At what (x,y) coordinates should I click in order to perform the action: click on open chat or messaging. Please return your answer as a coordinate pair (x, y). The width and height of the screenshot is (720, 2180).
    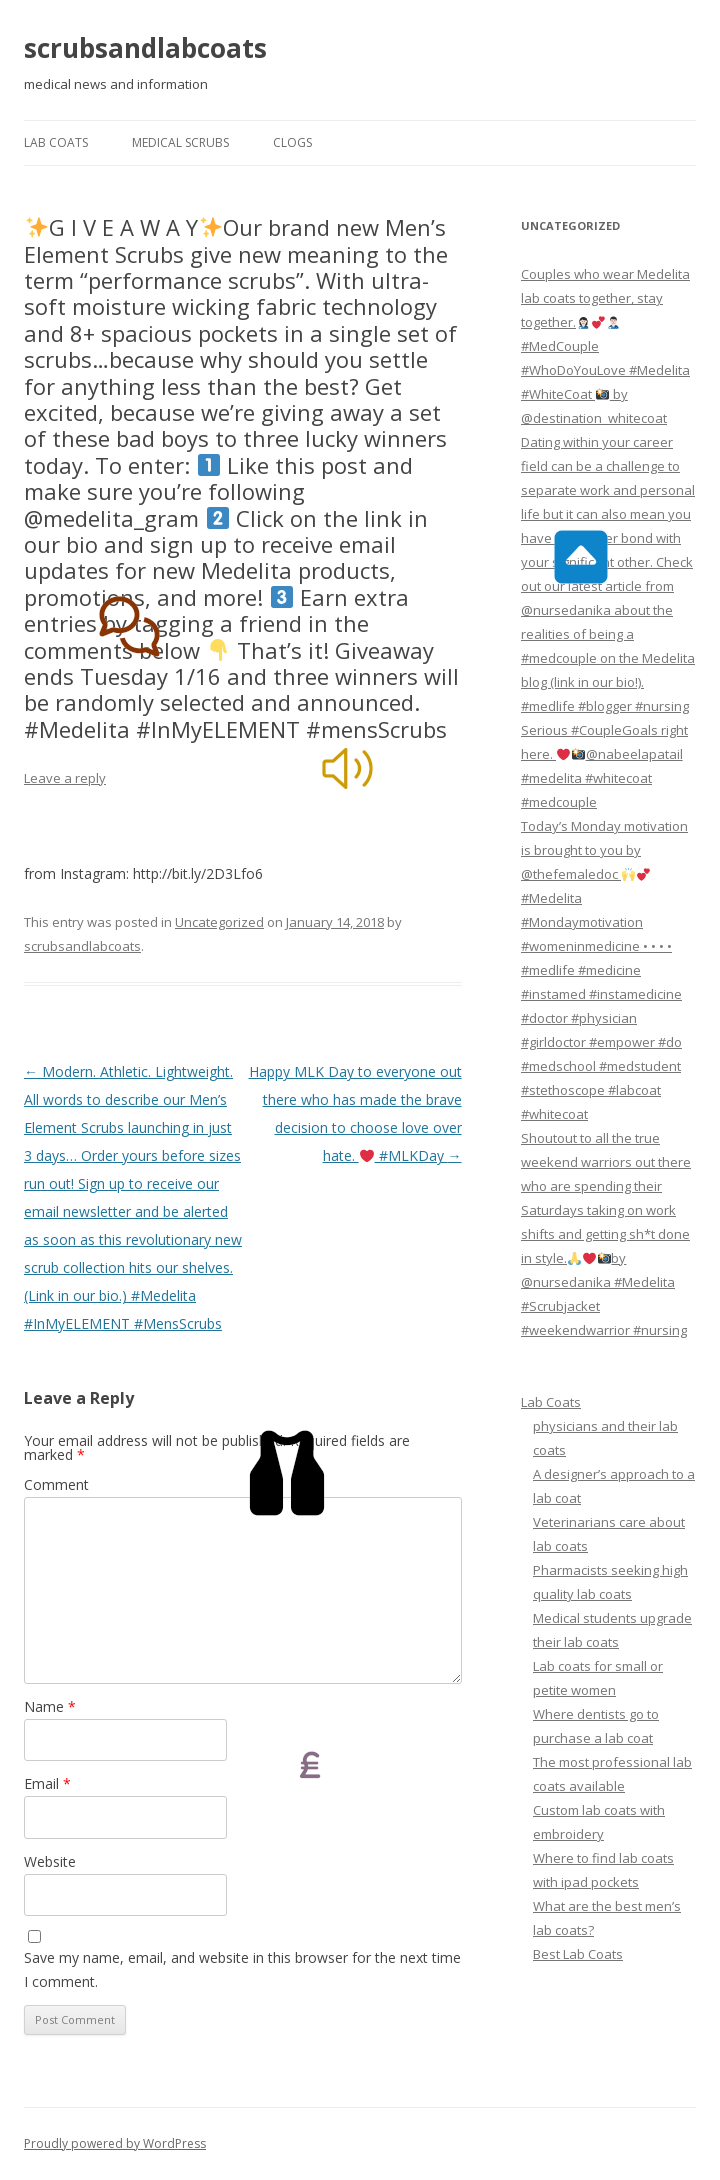
    Looking at the image, I should click on (129, 626).